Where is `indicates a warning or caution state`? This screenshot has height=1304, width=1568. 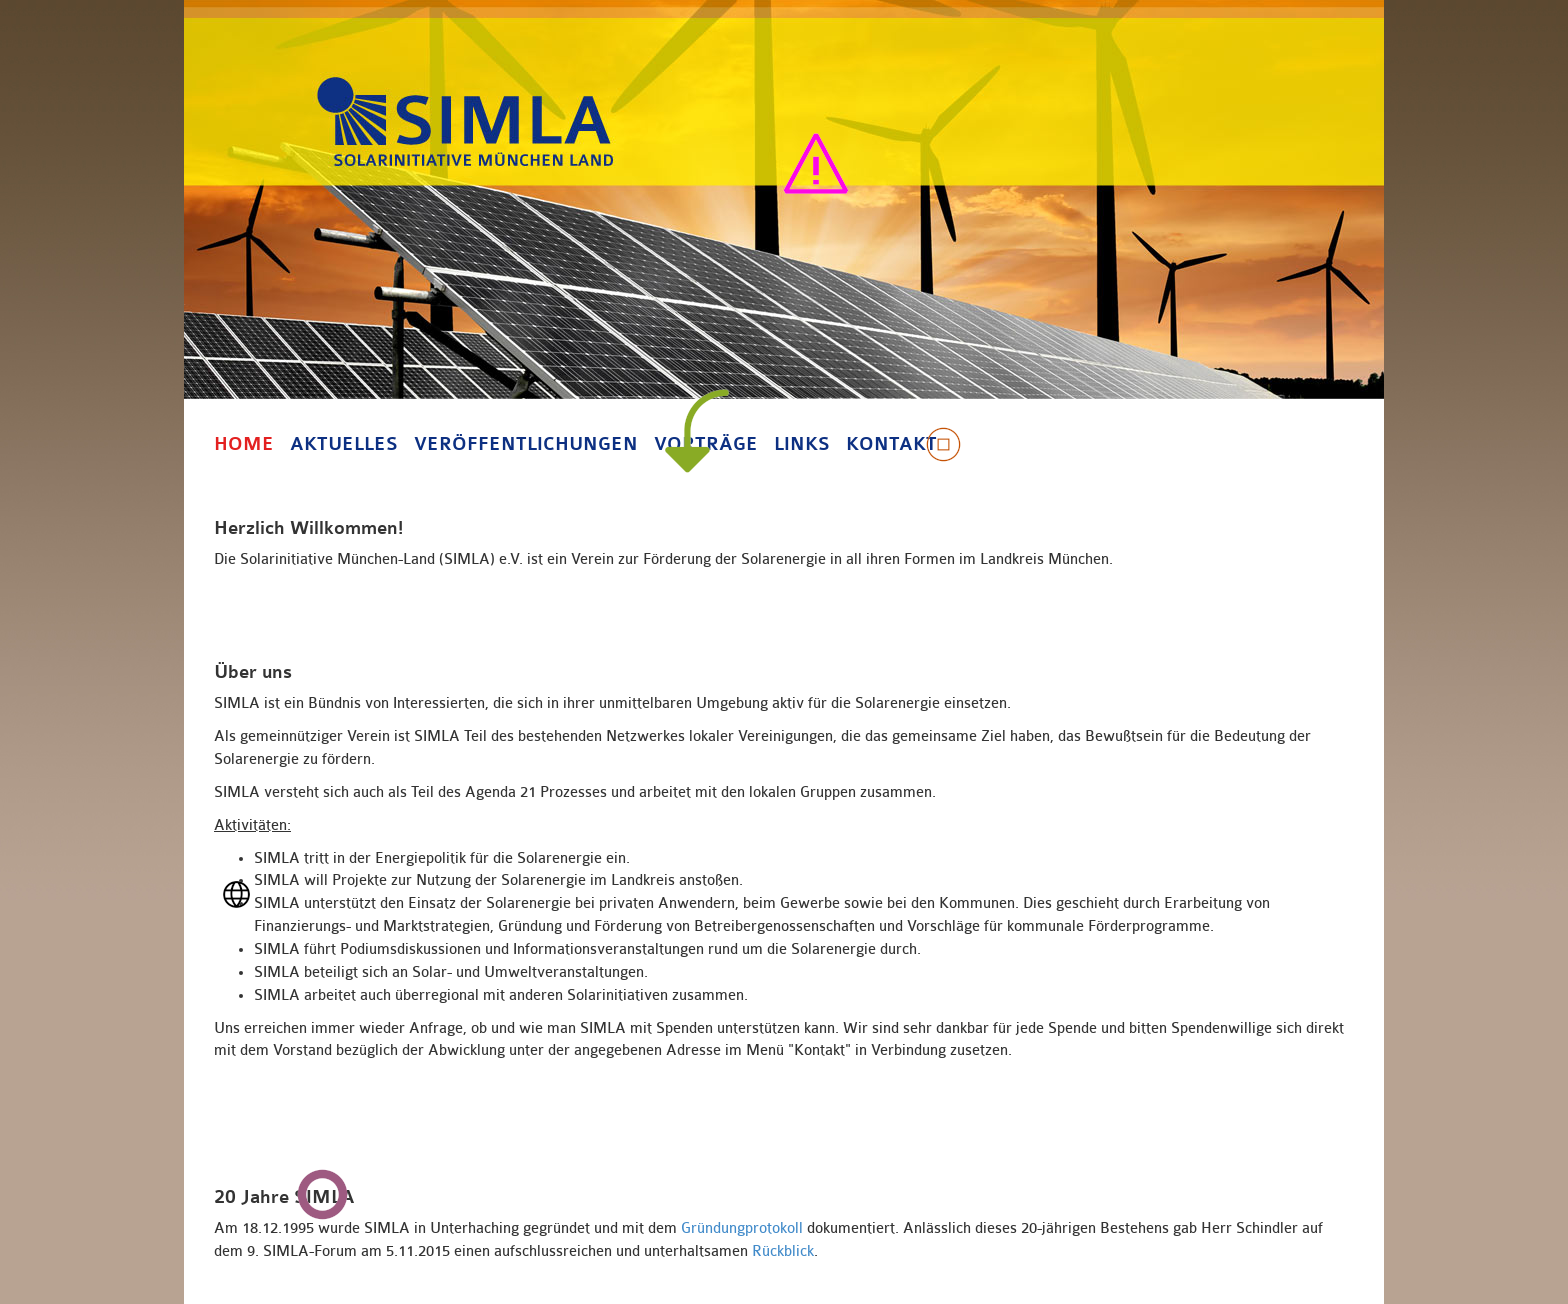 indicates a warning or caution state is located at coordinates (816, 166).